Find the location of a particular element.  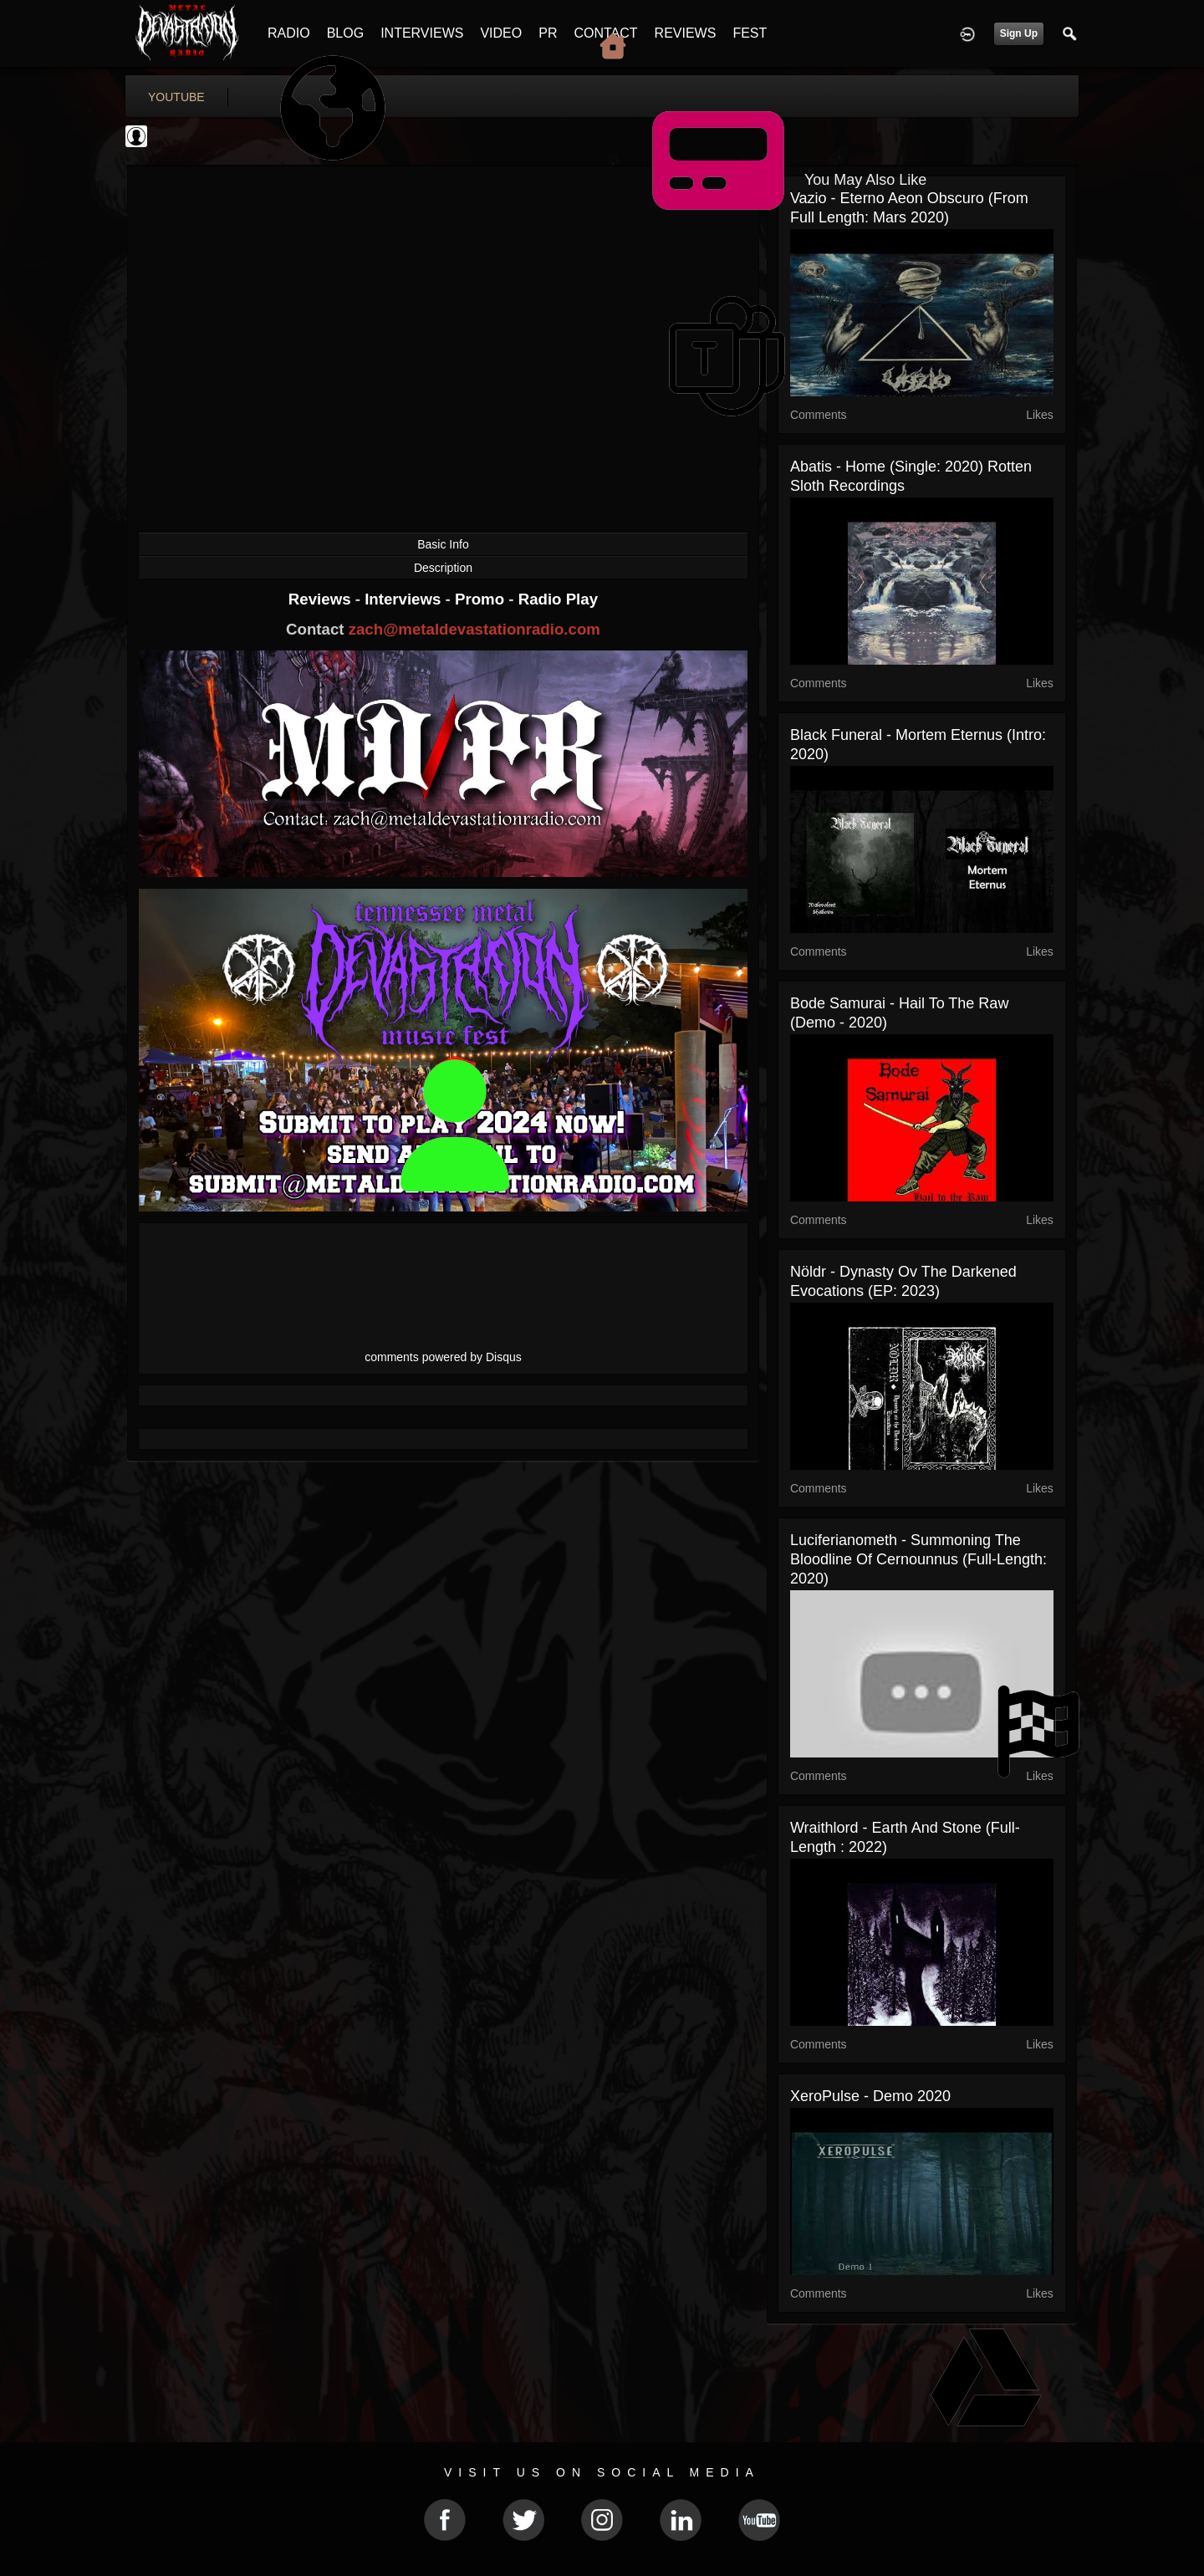

open google drive is located at coordinates (986, 2377).